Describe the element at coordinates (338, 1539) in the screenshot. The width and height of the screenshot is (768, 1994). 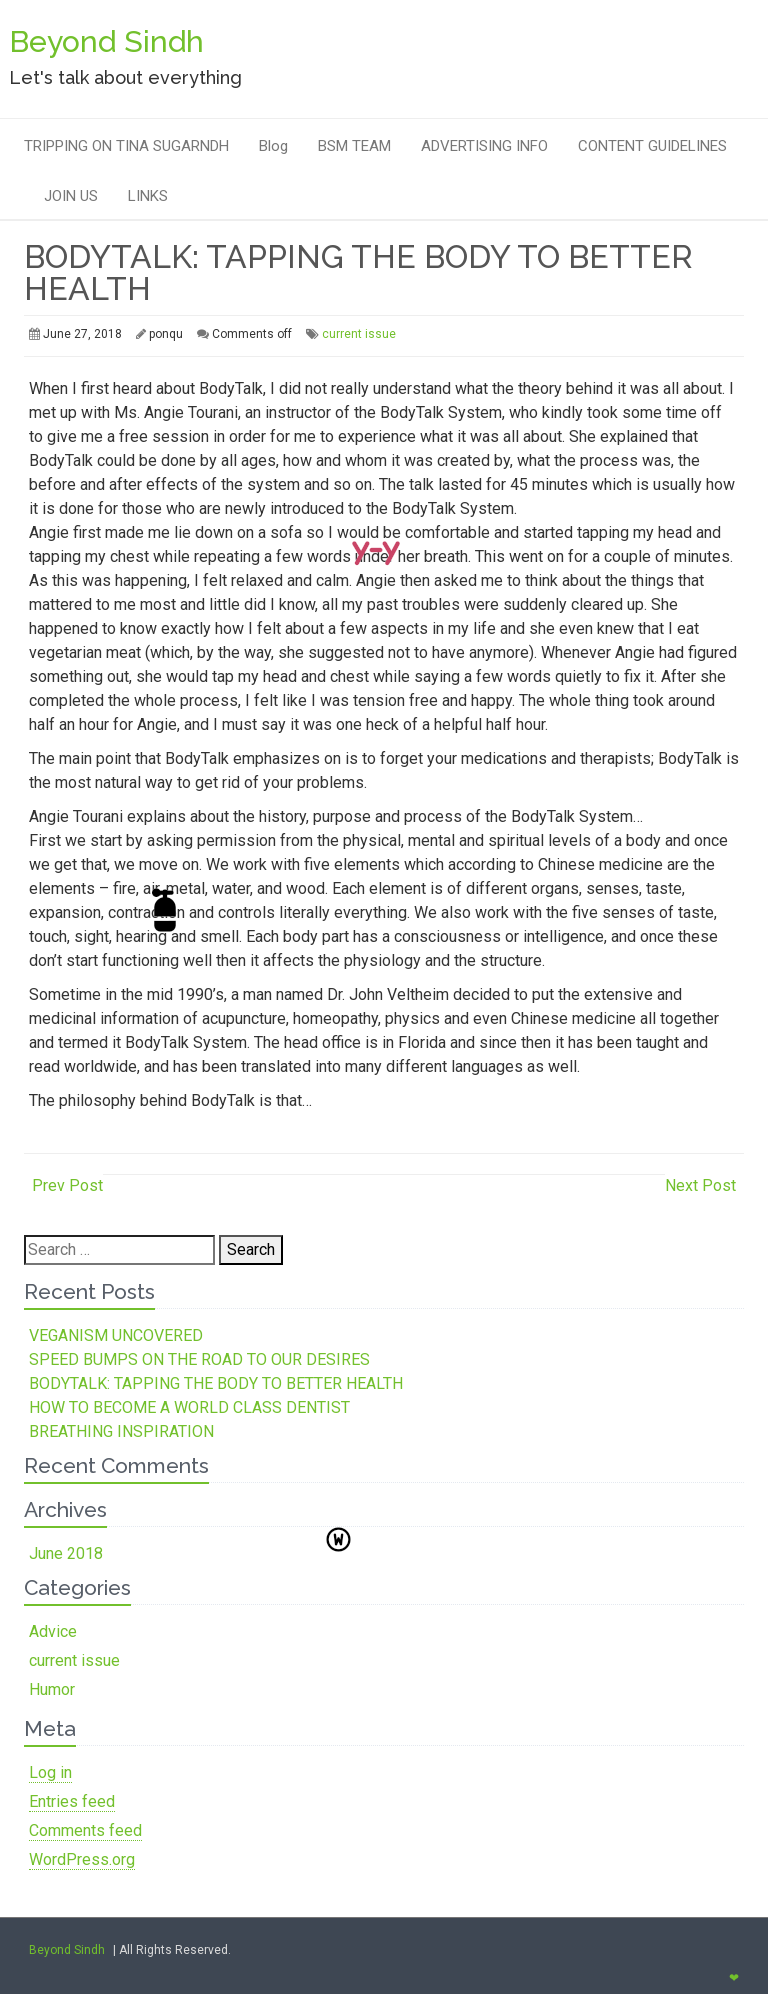
I see `access Wikipedia or wiki-related content` at that location.